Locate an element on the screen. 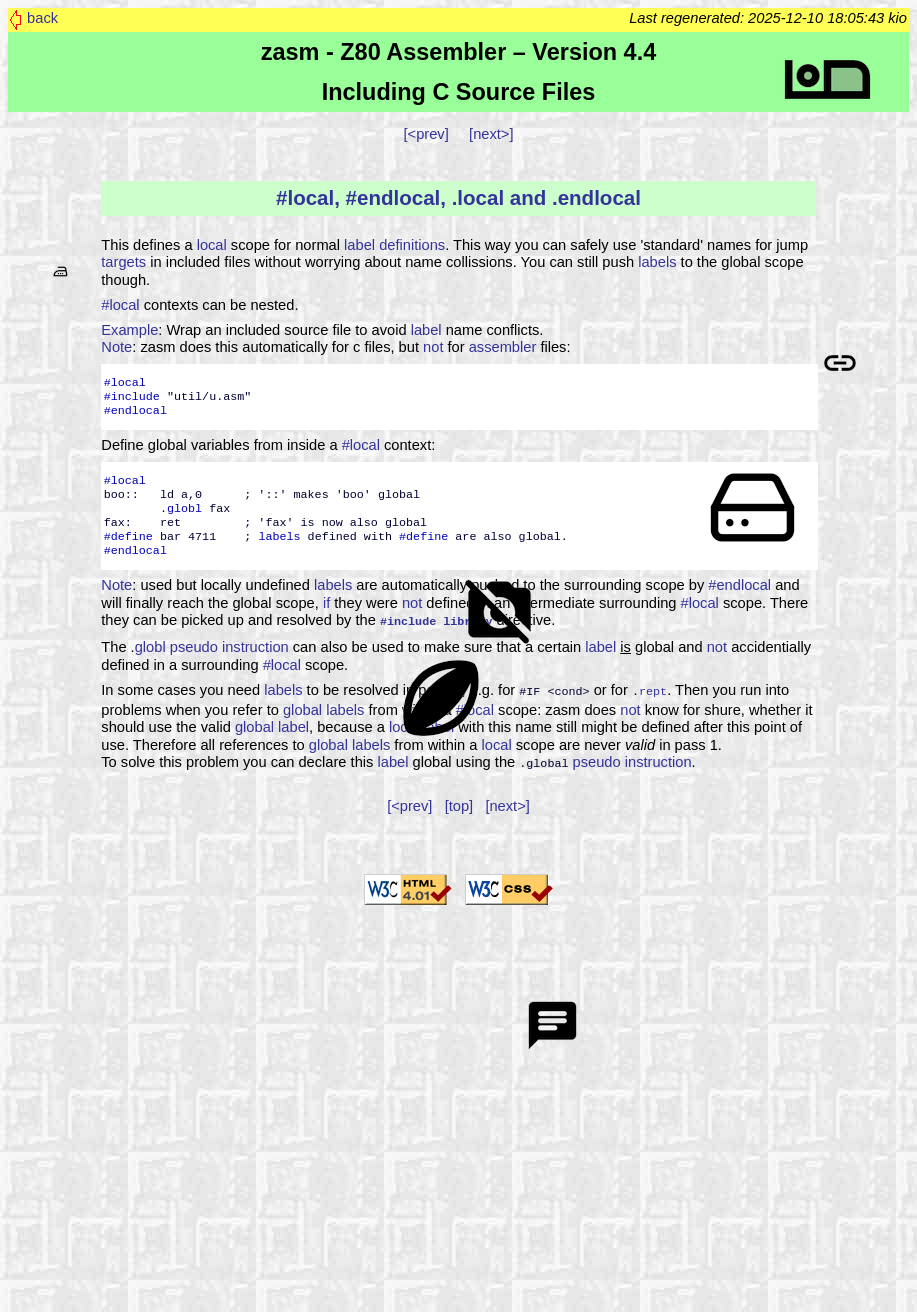  open chat or messaging is located at coordinates (552, 1025).